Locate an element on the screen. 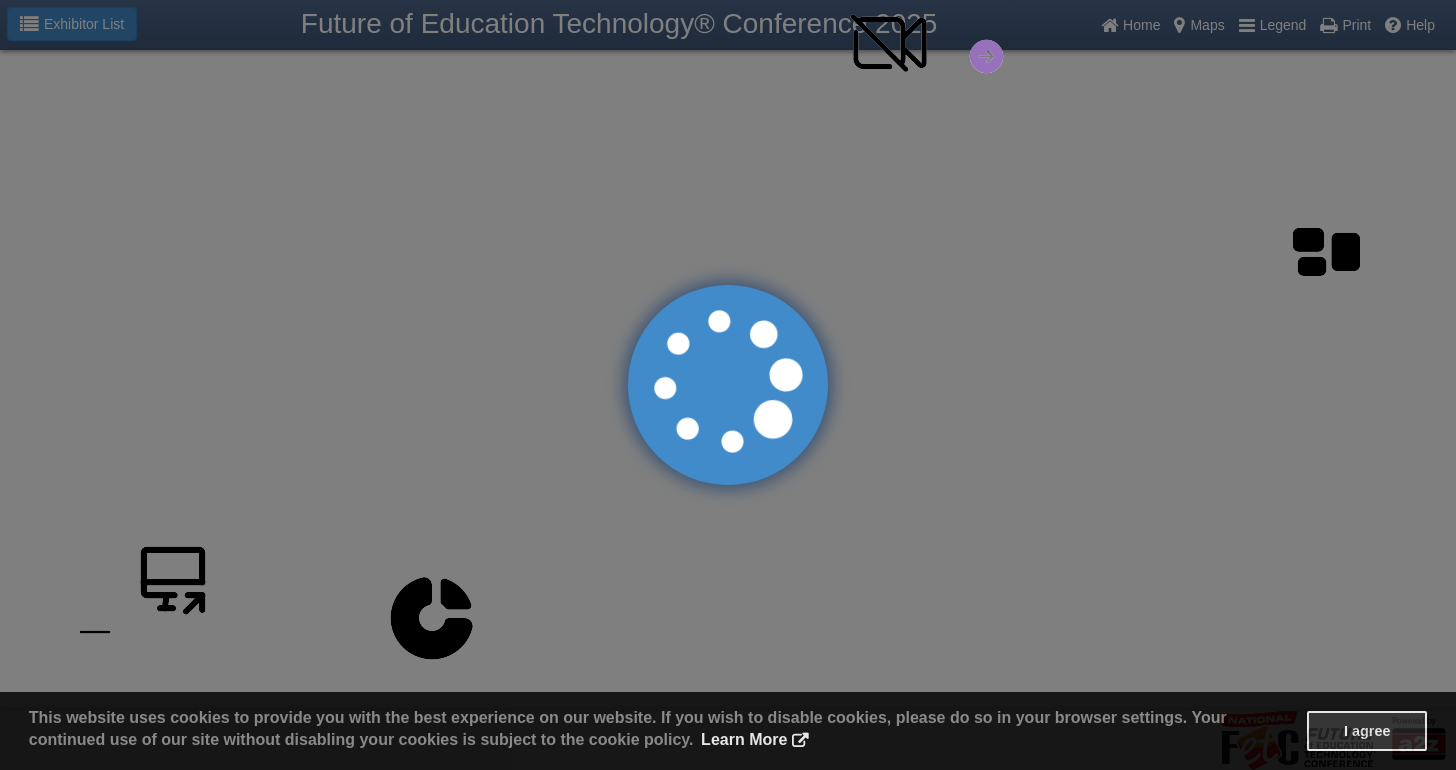 Image resolution: width=1456 pixels, height=770 pixels. video camera is off is located at coordinates (890, 43).